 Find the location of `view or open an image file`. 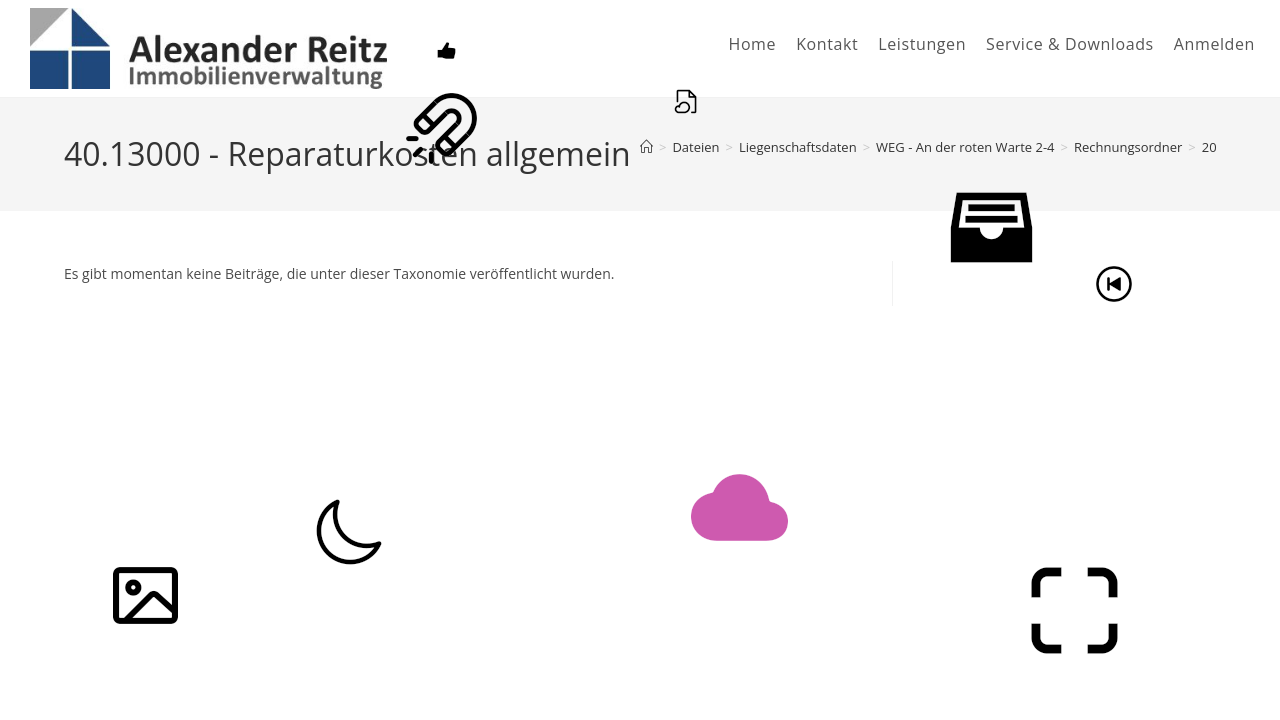

view or open an image file is located at coordinates (145, 595).